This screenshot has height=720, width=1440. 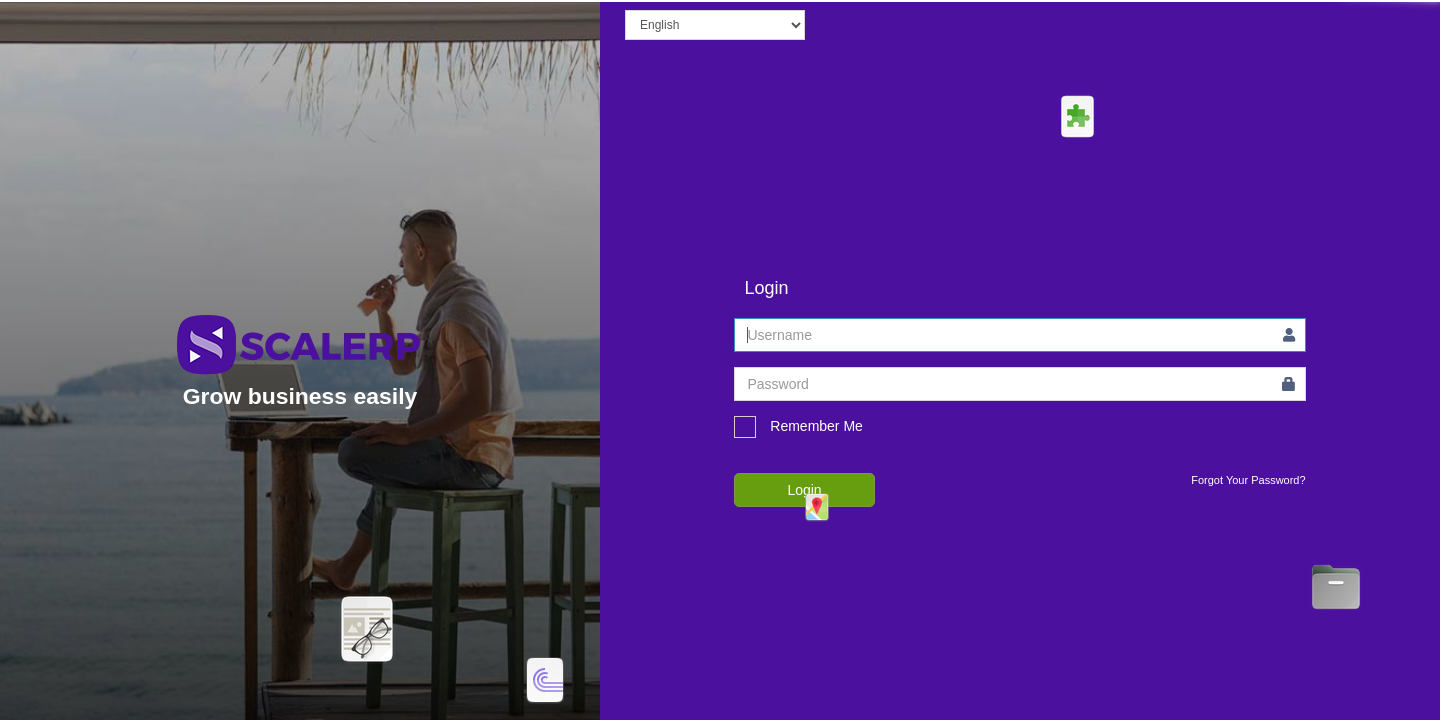 I want to click on open the documents app, so click(x=367, y=629).